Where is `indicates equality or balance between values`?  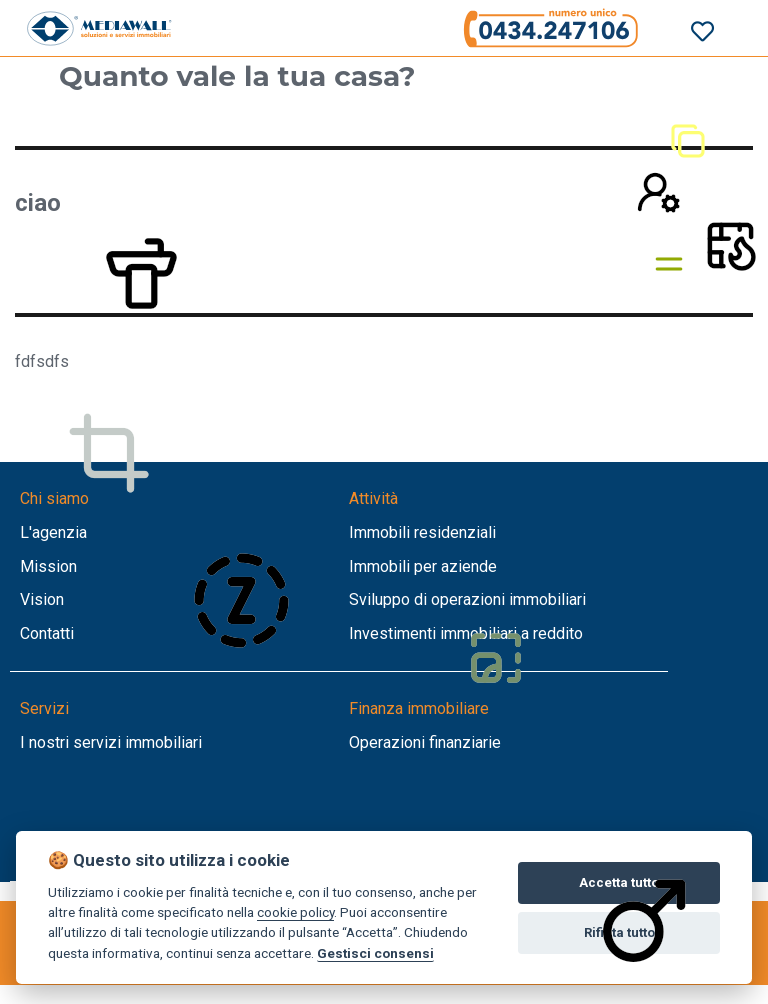
indicates equality or balance between values is located at coordinates (669, 264).